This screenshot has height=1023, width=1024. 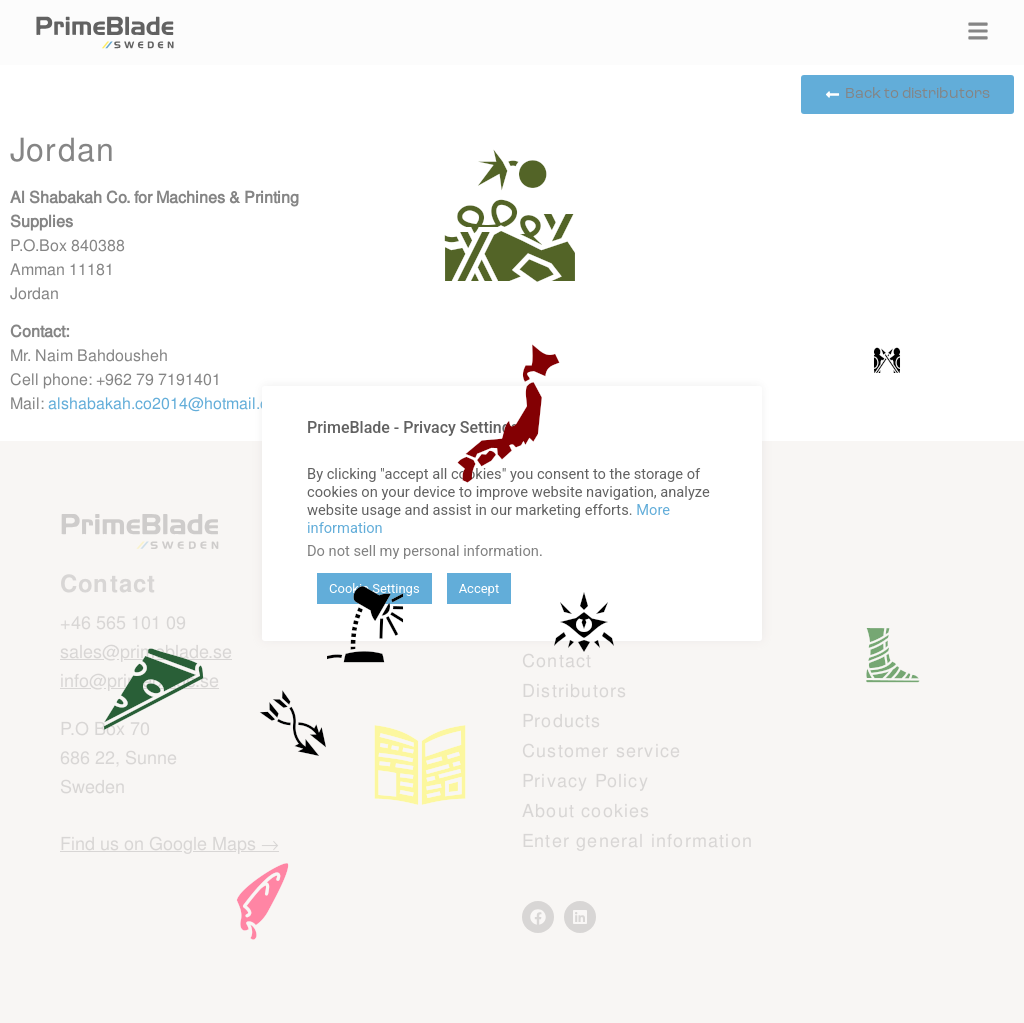 What do you see at coordinates (508, 413) in the screenshot?
I see `select japan as your region or country` at bounding box center [508, 413].